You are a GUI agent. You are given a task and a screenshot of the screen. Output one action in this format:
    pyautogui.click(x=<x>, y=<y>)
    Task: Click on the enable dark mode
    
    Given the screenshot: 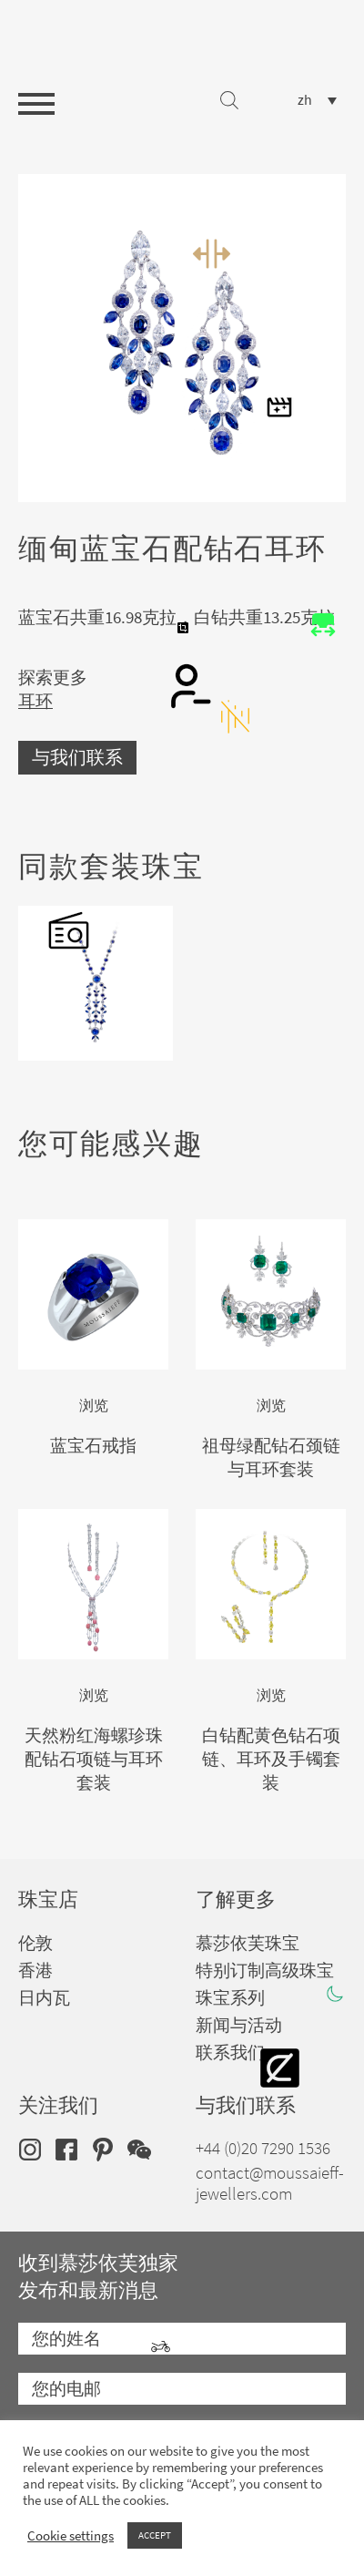 What is the action you would take?
    pyautogui.click(x=335, y=1994)
    